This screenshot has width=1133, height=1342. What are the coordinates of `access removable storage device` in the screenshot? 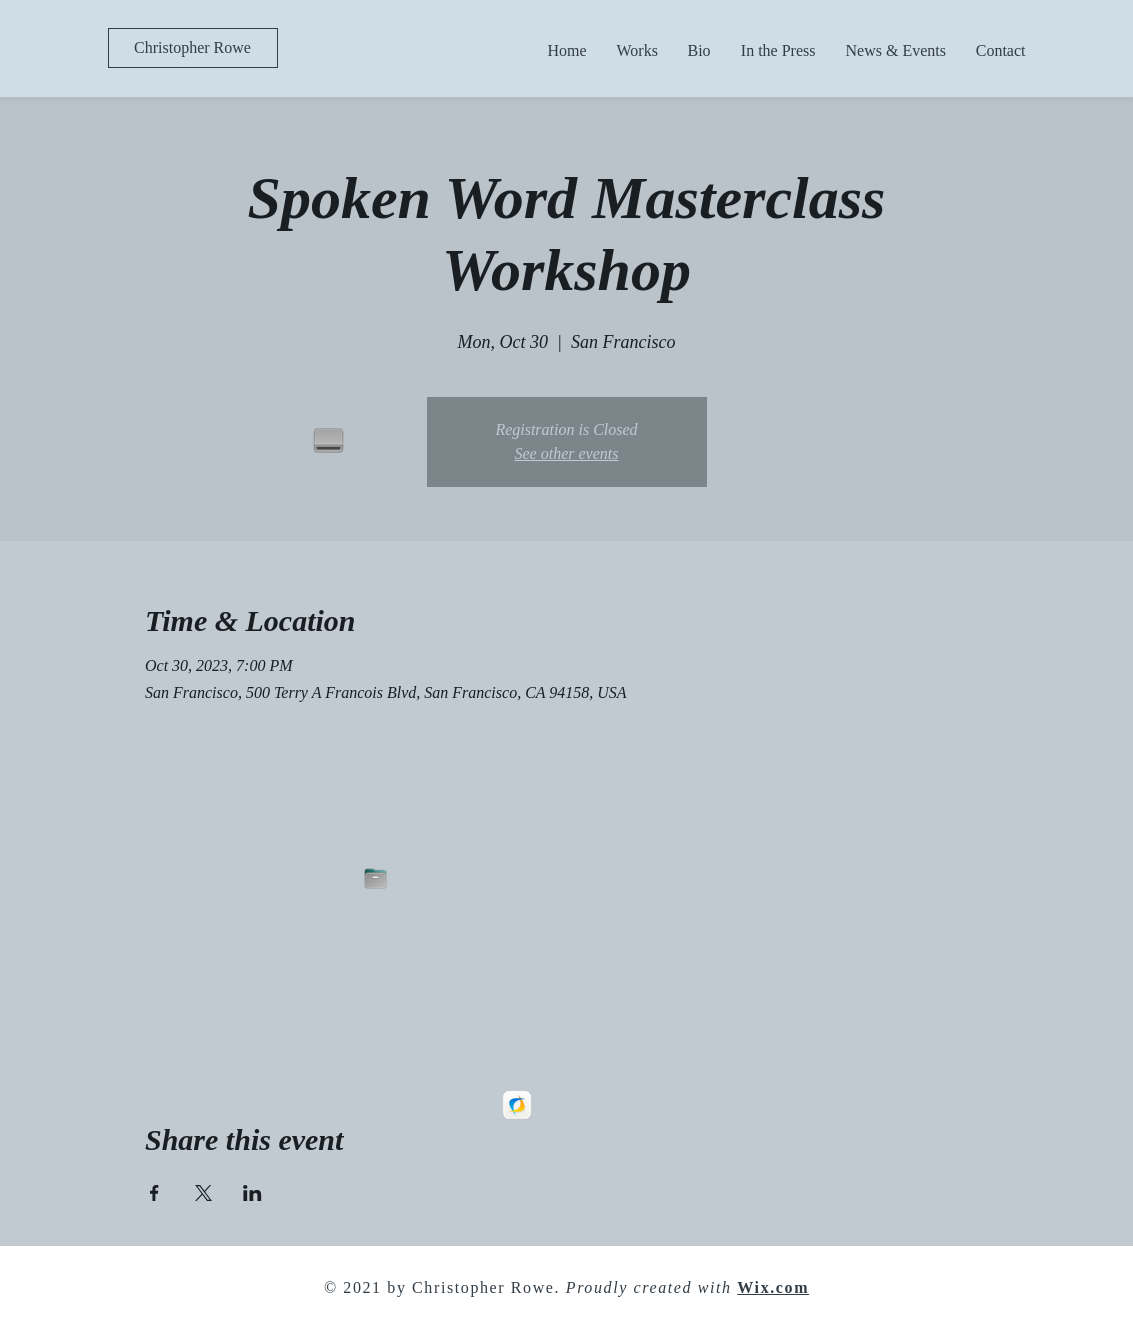 It's located at (328, 440).